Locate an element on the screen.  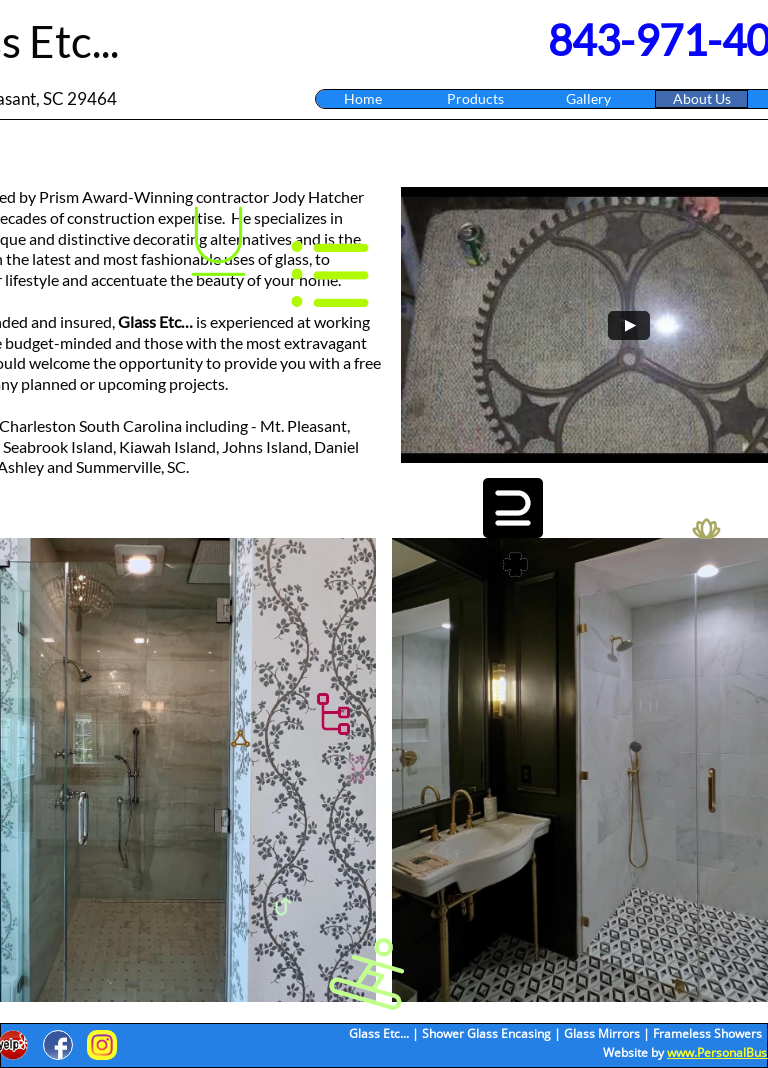
view items as a bulleted list is located at coordinates (330, 274).